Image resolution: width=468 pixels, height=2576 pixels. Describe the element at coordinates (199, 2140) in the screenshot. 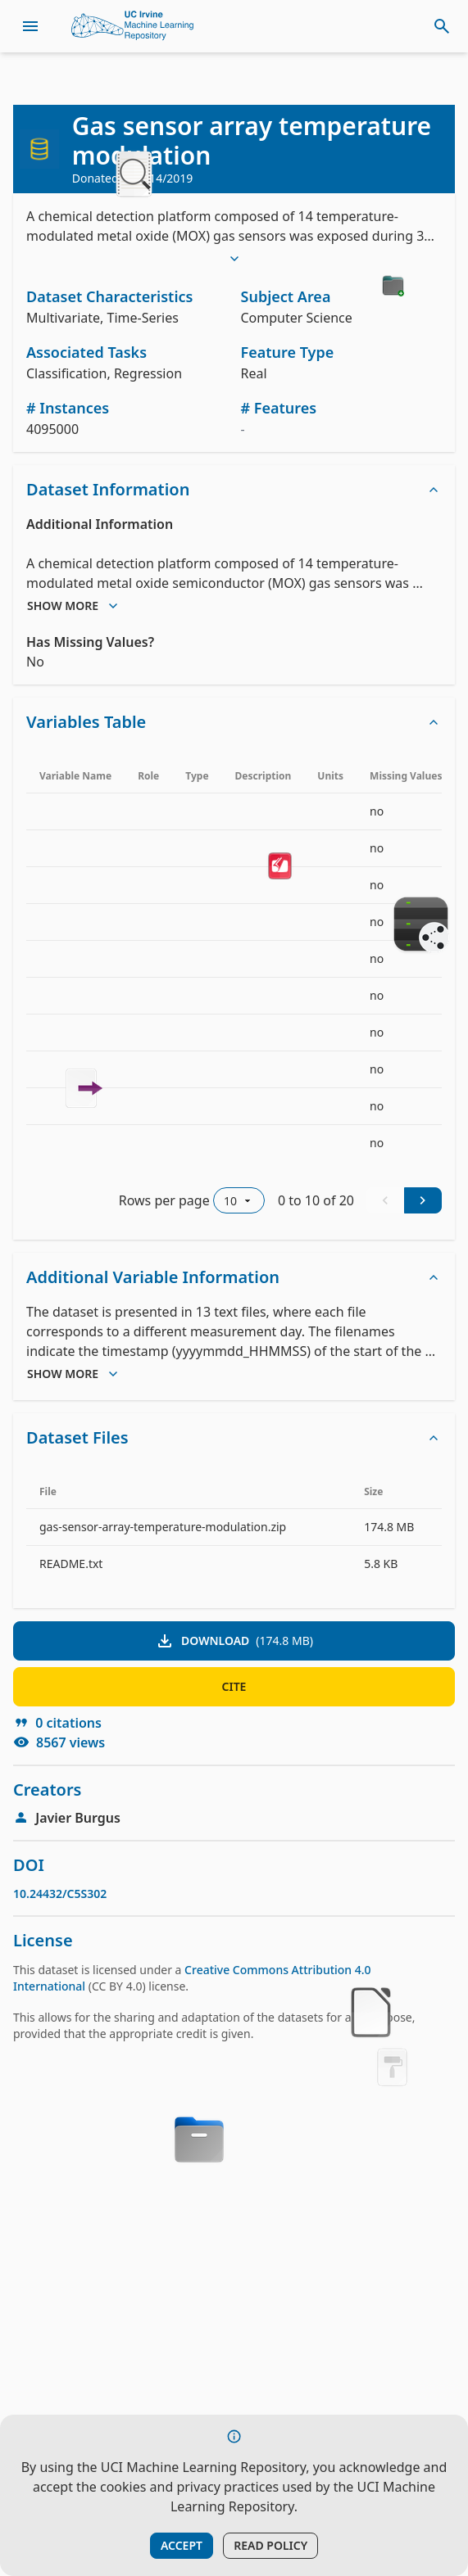

I see `open the files app` at that location.